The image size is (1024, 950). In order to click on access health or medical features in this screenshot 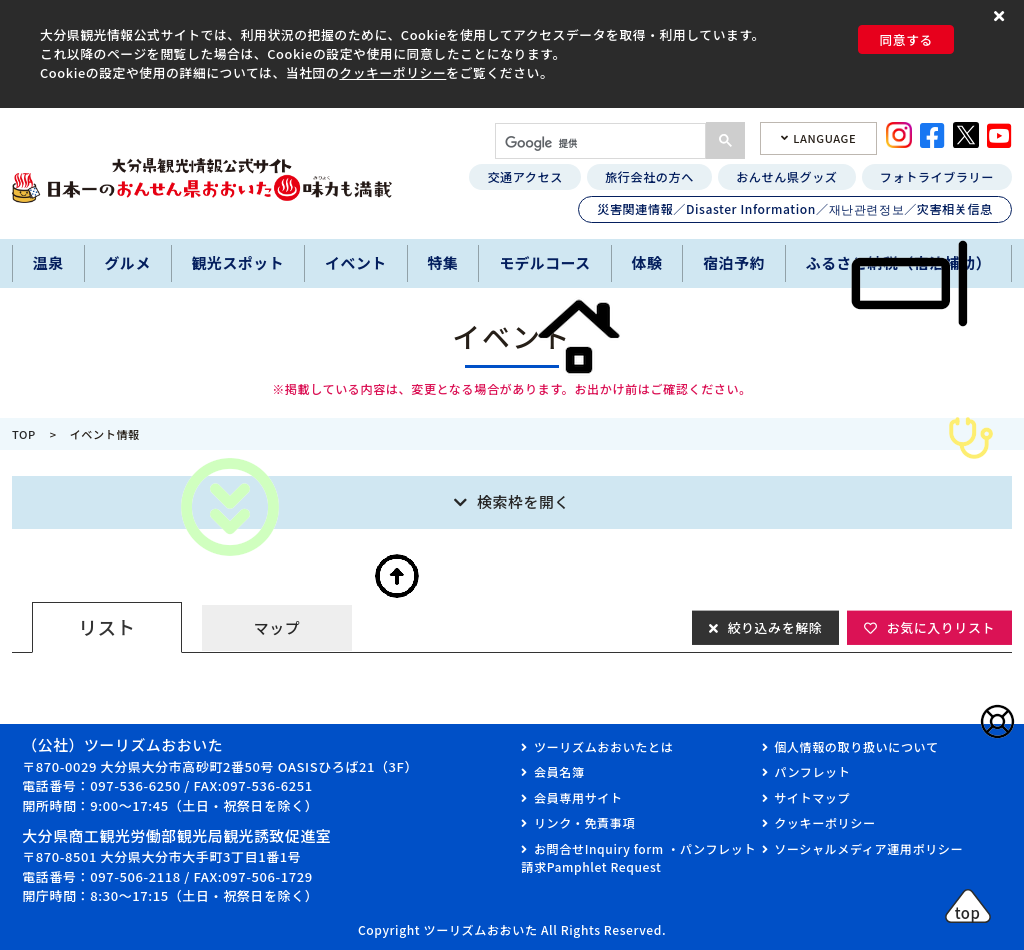, I will do `click(970, 438)`.